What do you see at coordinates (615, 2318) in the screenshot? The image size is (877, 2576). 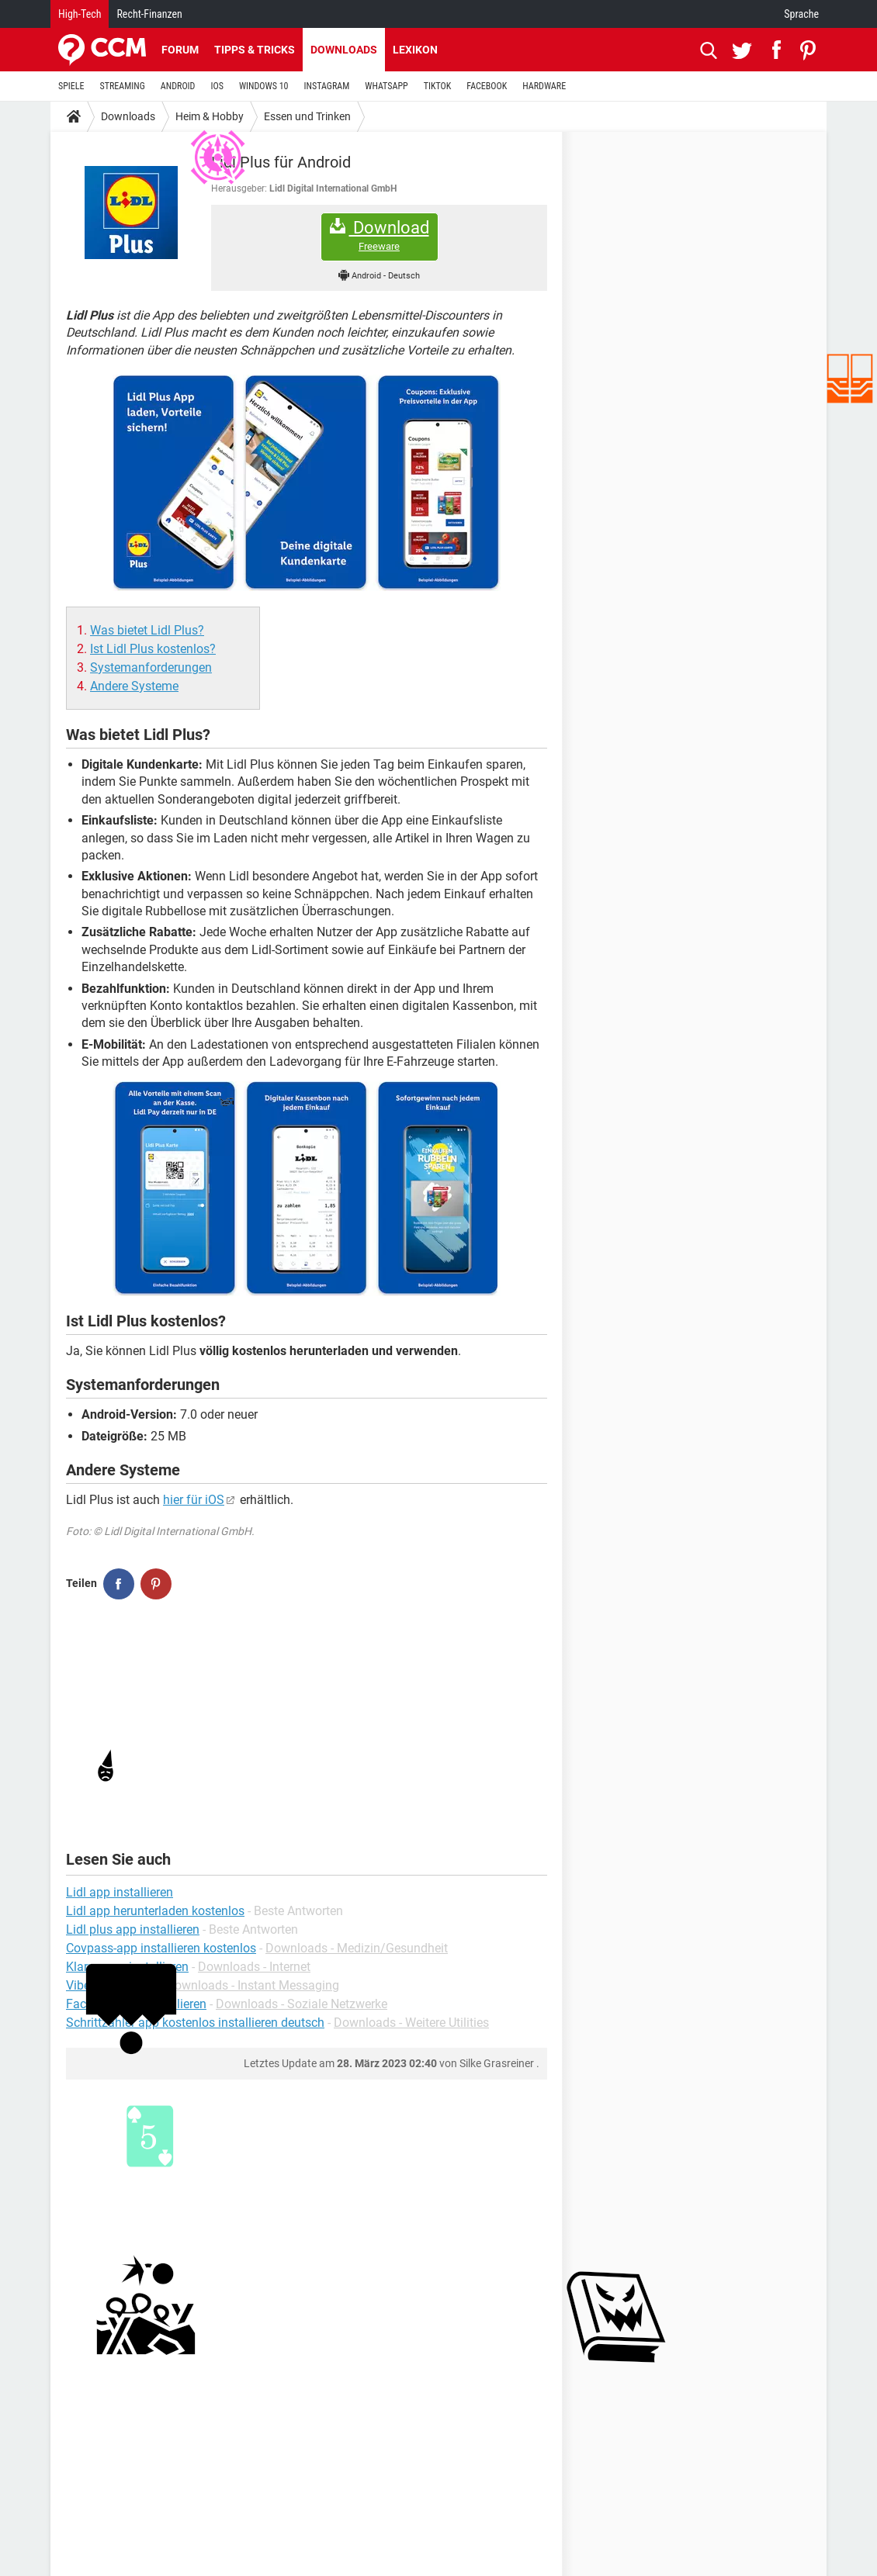 I see `open the grimoire or spellbook` at bounding box center [615, 2318].